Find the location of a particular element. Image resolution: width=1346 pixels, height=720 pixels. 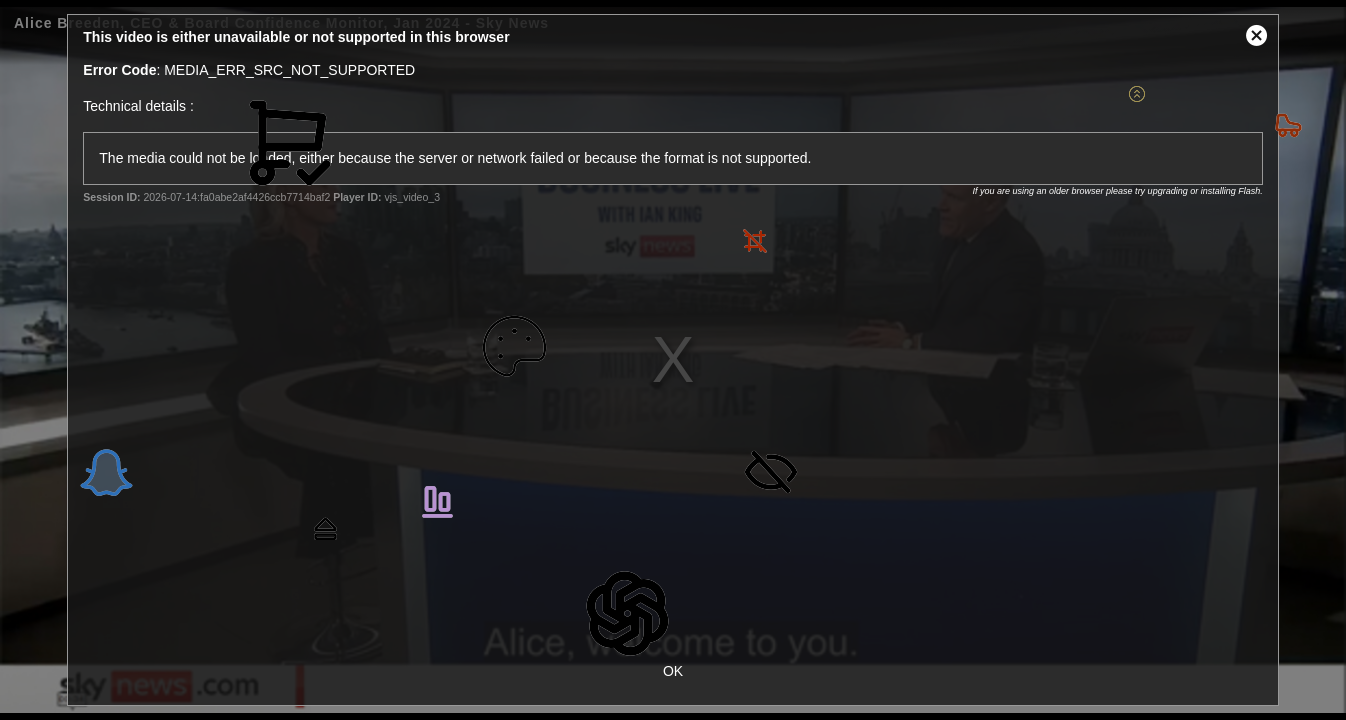

hide password or sensitive content is located at coordinates (771, 472).